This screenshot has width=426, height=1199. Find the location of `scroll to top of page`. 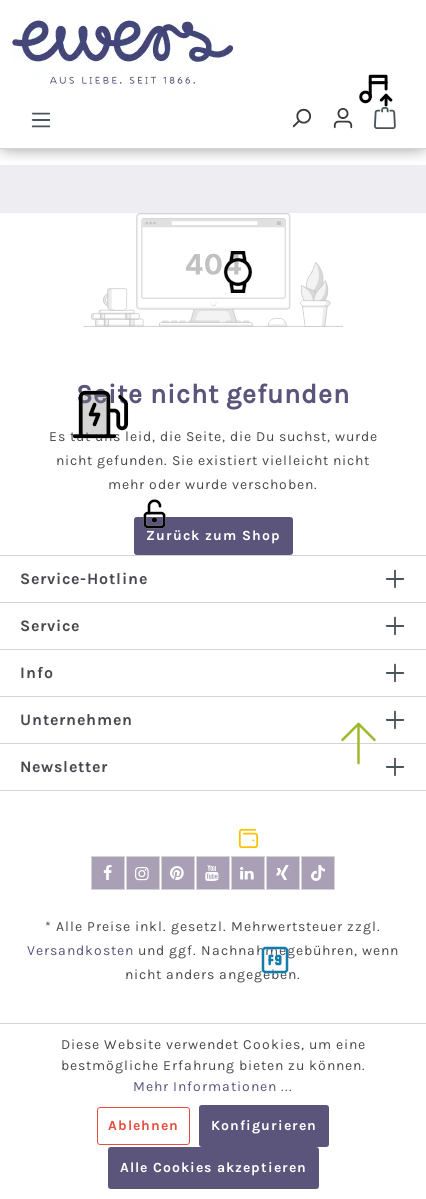

scroll to top of page is located at coordinates (358, 743).